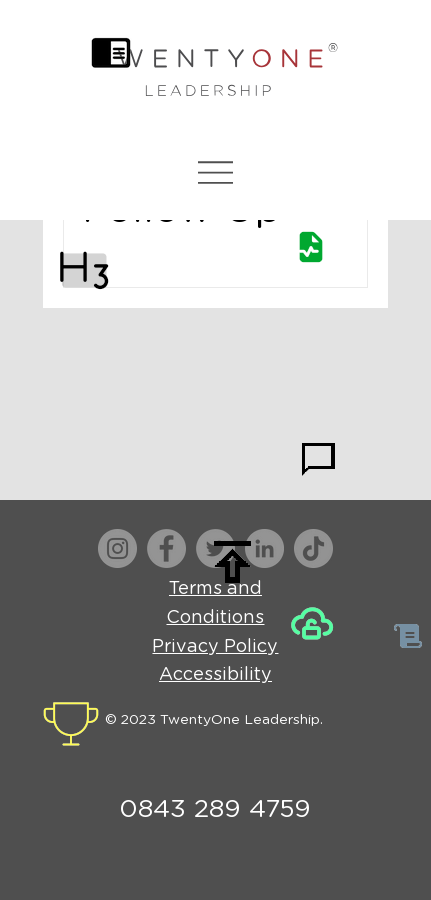 The width and height of the screenshot is (431, 900). What do you see at coordinates (111, 52) in the screenshot?
I see `switch to reader mode for distraction-free reading` at bounding box center [111, 52].